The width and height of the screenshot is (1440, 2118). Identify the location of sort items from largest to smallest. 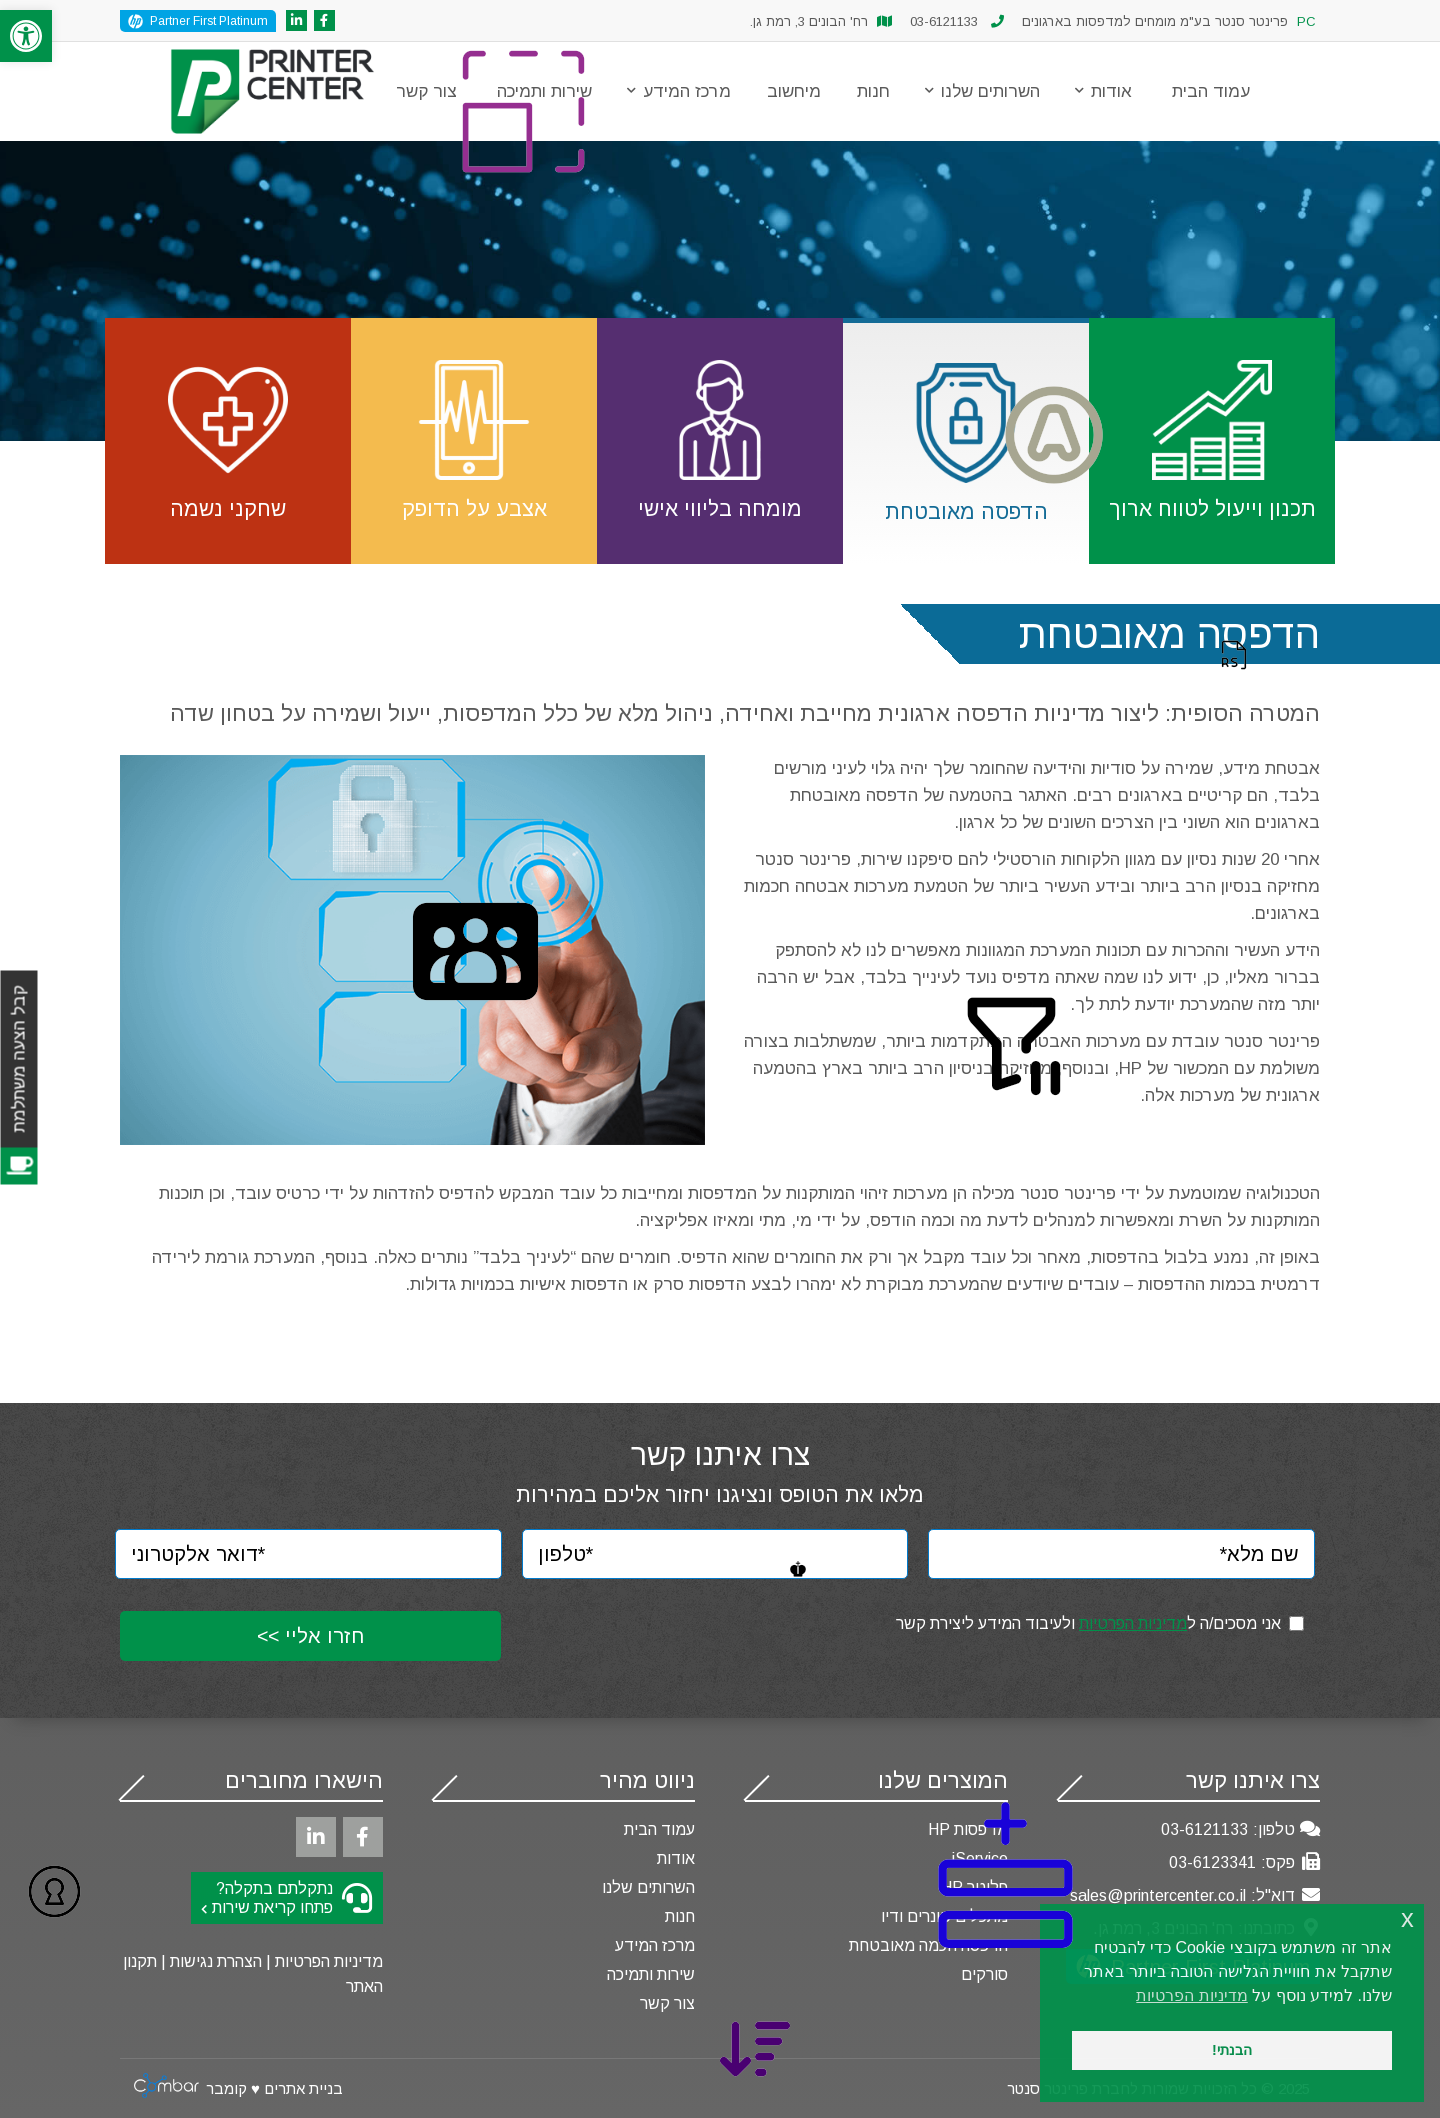
(755, 2049).